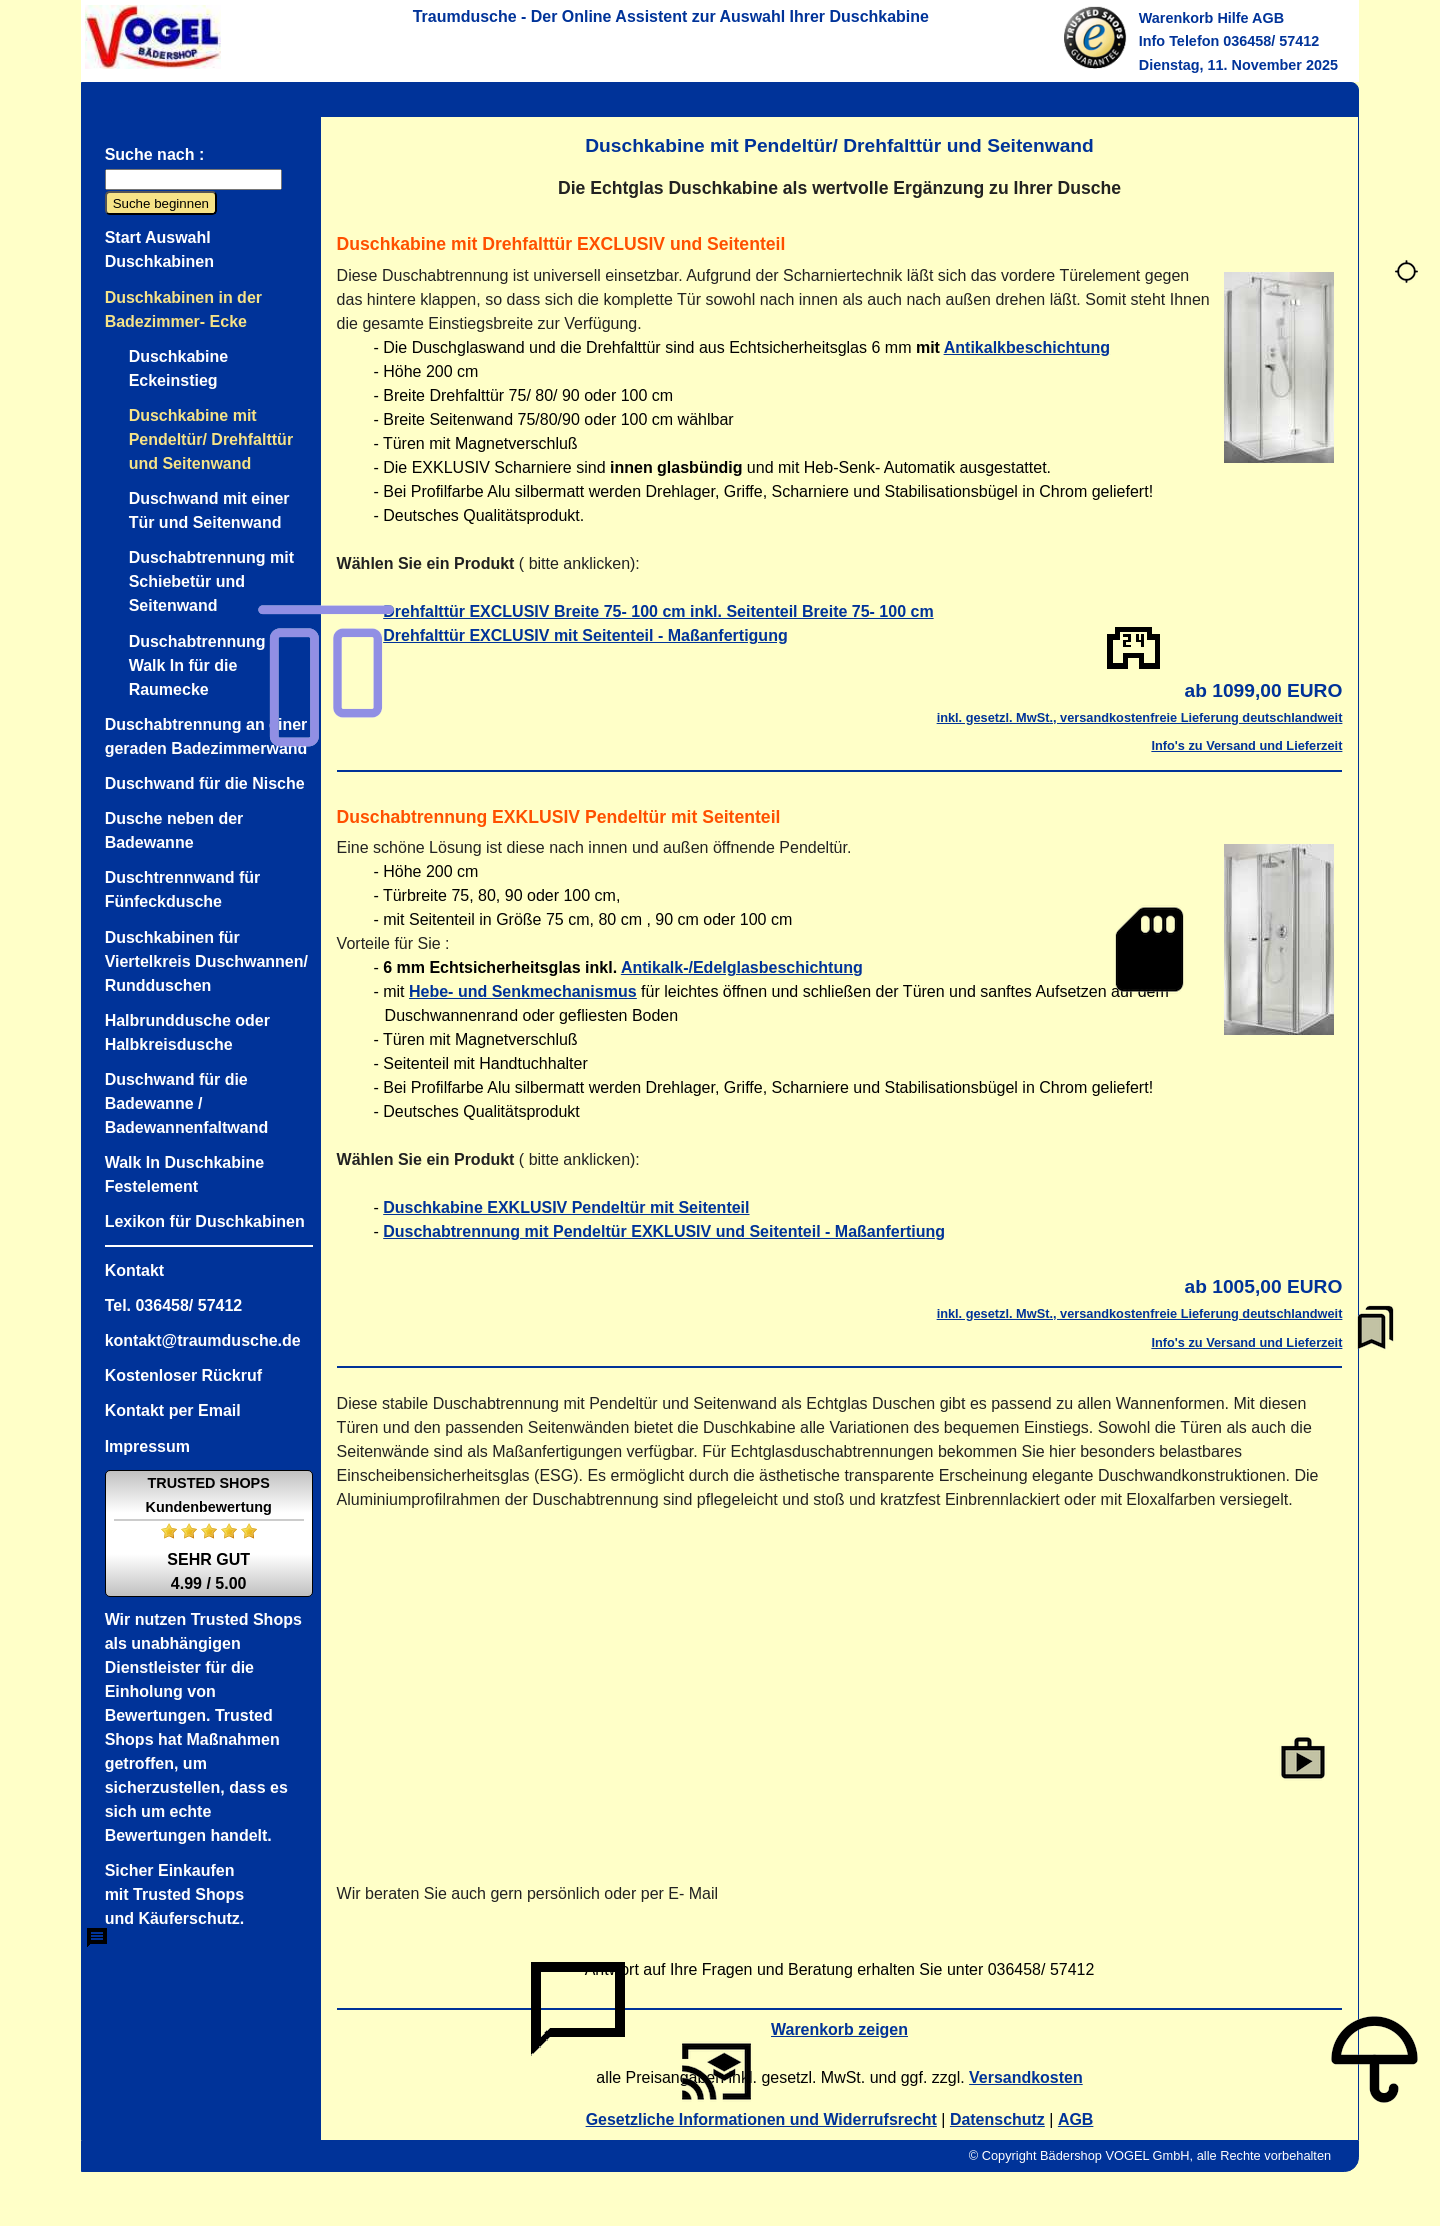 This screenshot has height=2226, width=1440. I want to click on access SD card storage, so click(1149, 949).